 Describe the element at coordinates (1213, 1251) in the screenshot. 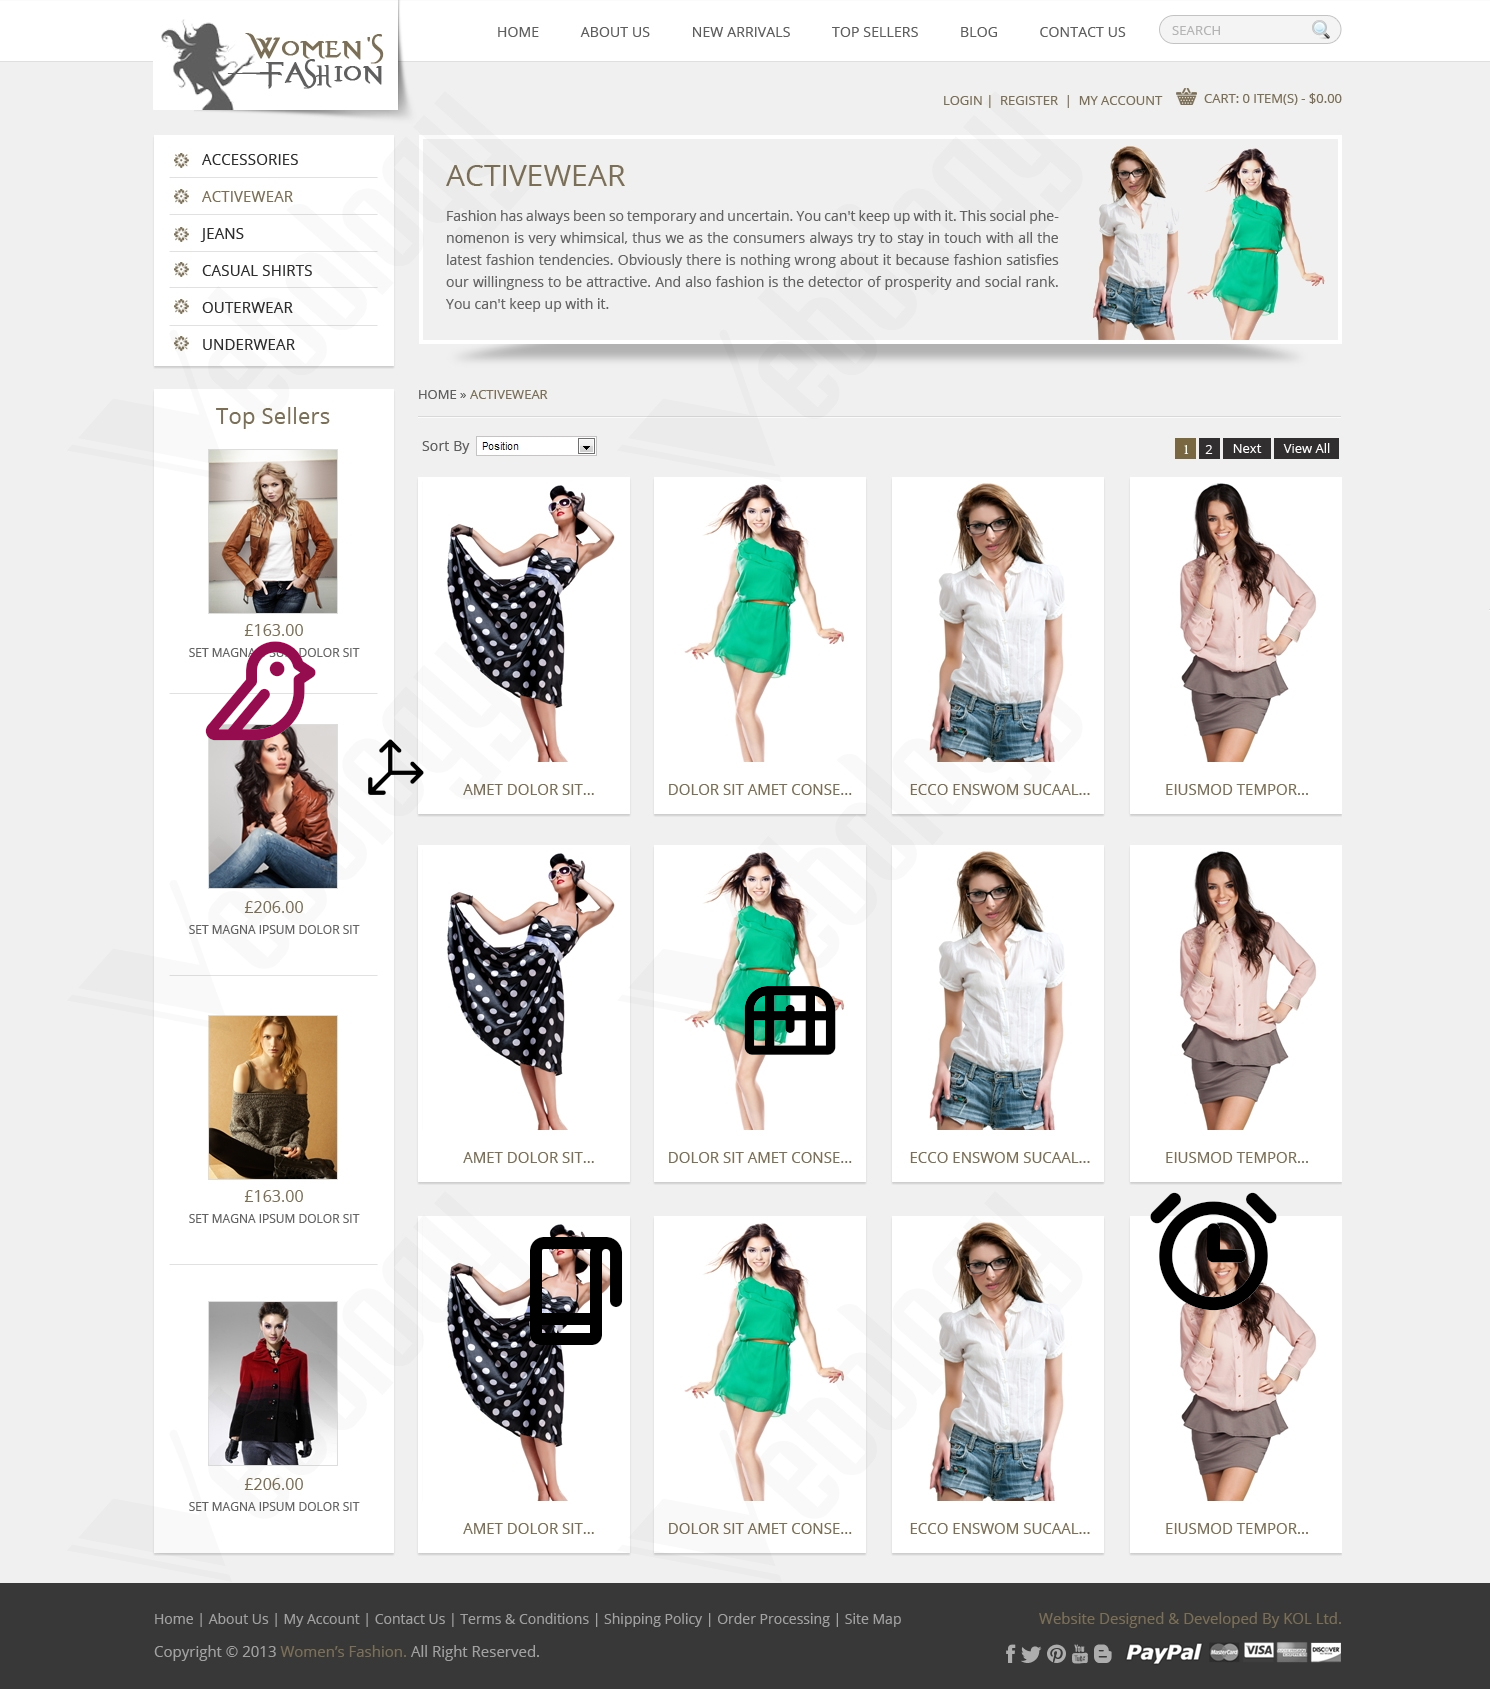

I see `set or manage alarms` at that location.